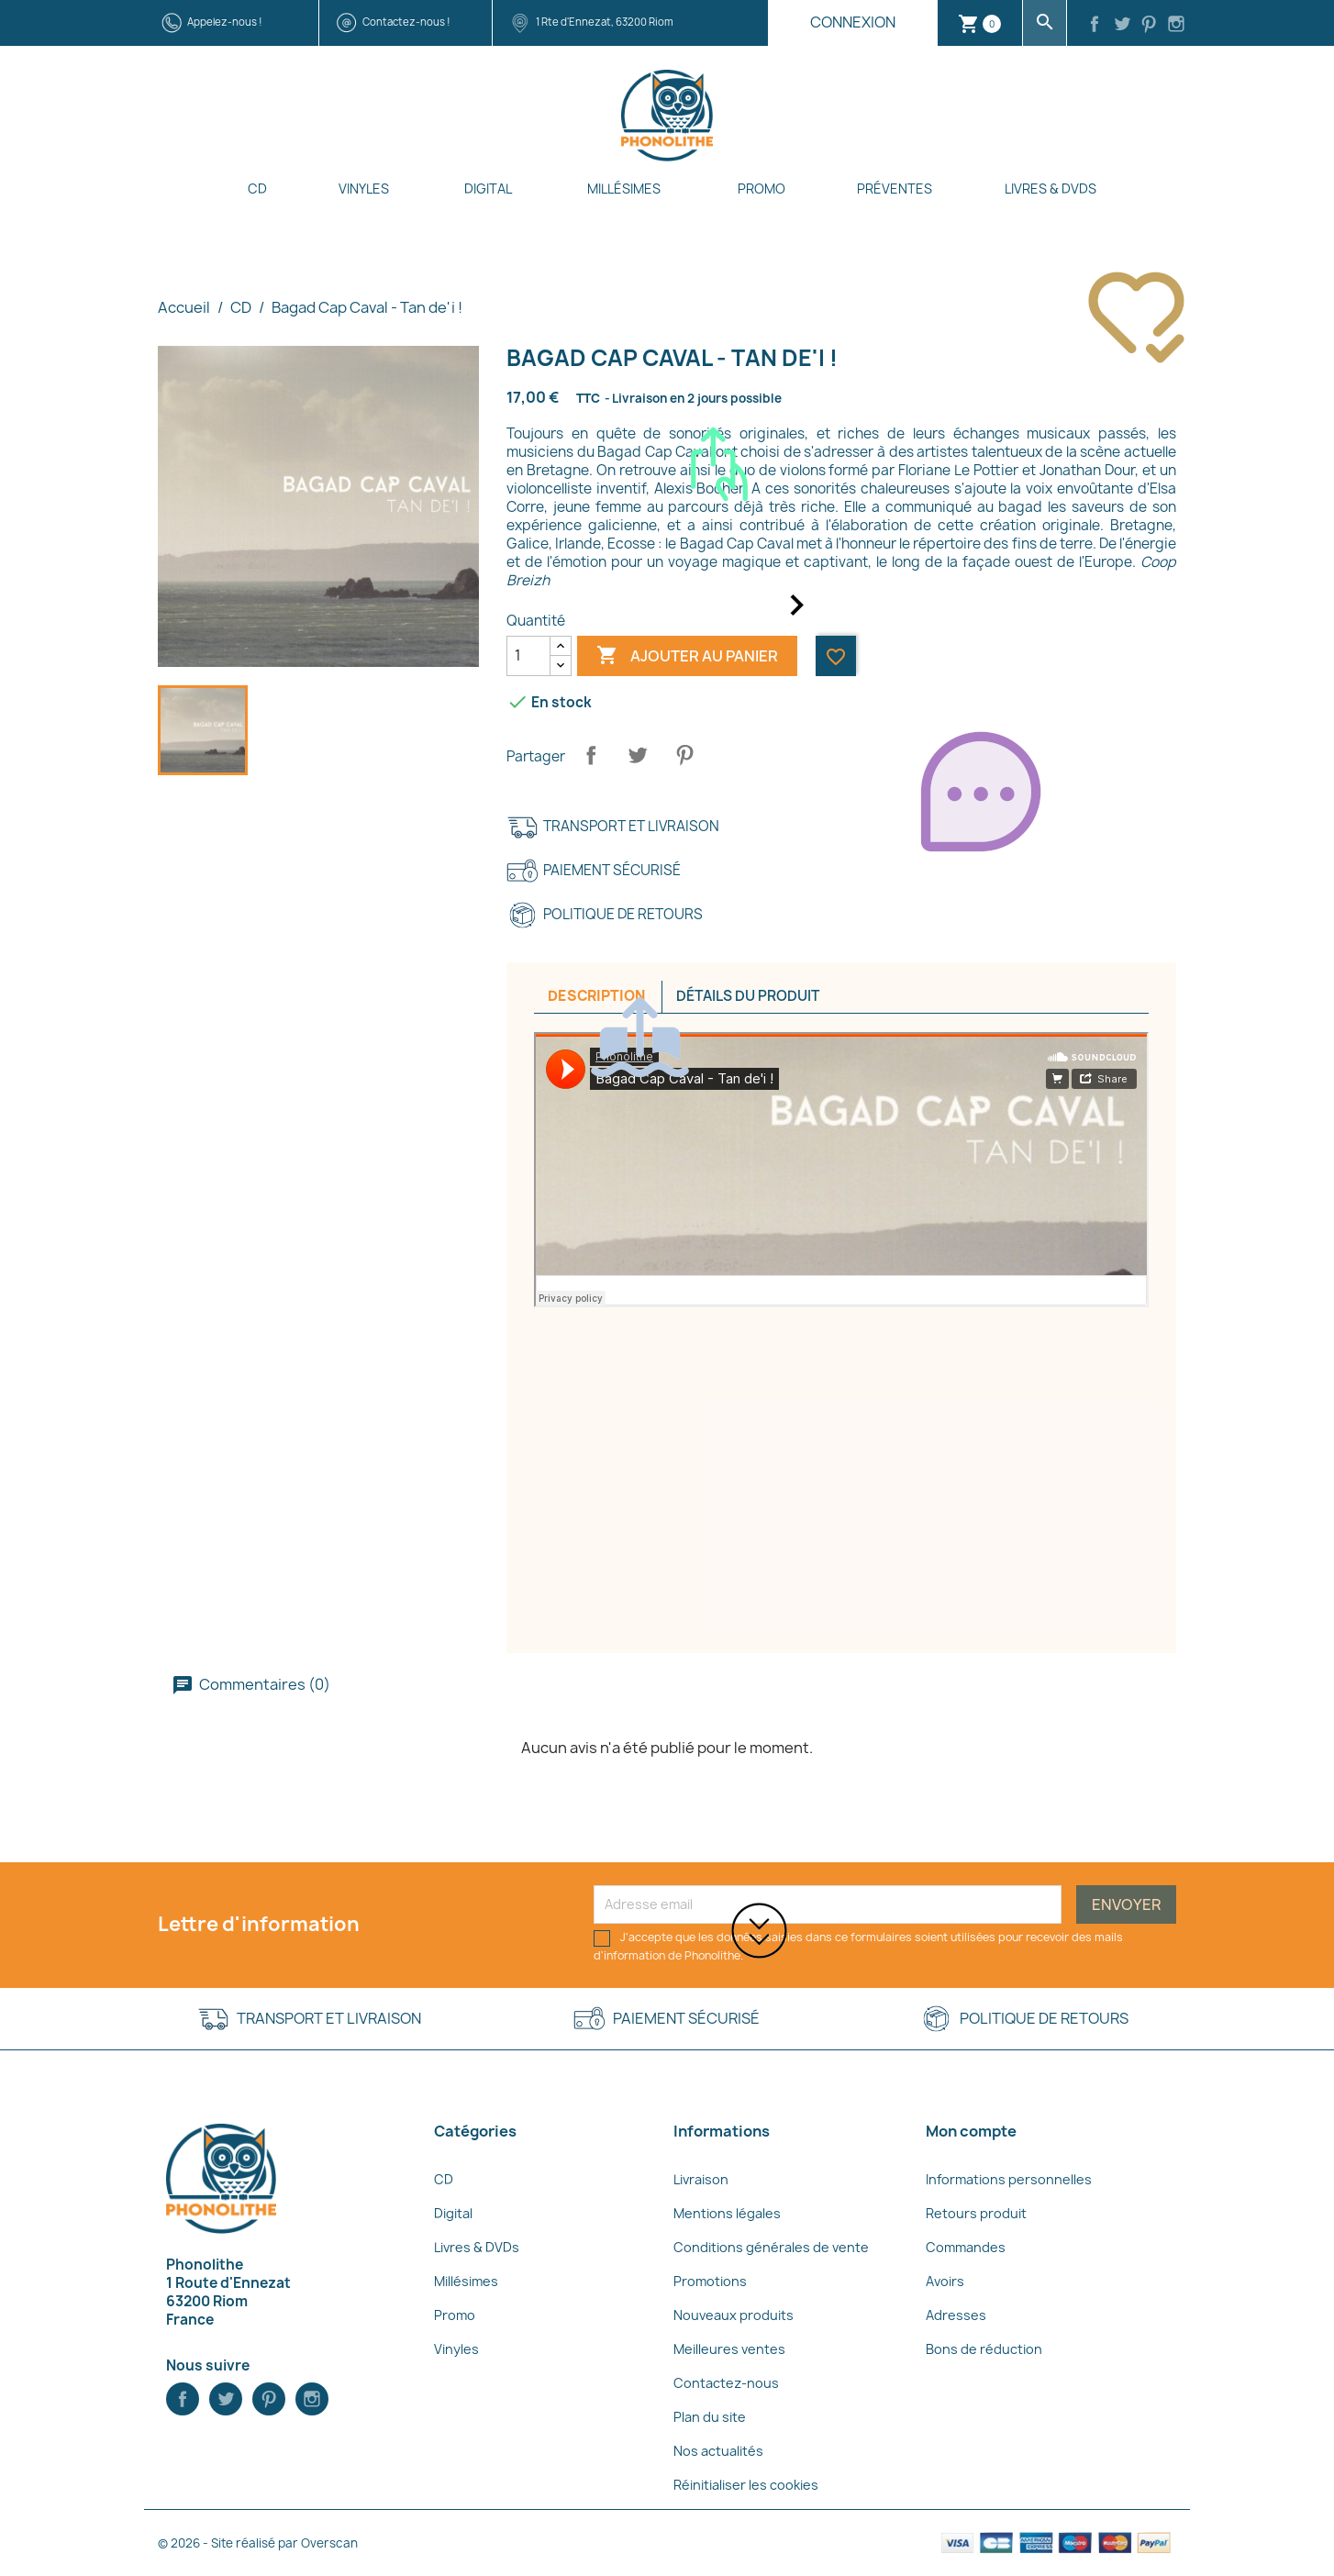 The image size is (1334, 2576). Describe the element at coordinates (978, 794) in the screenshot. I see `open chat or messaging` at that location.